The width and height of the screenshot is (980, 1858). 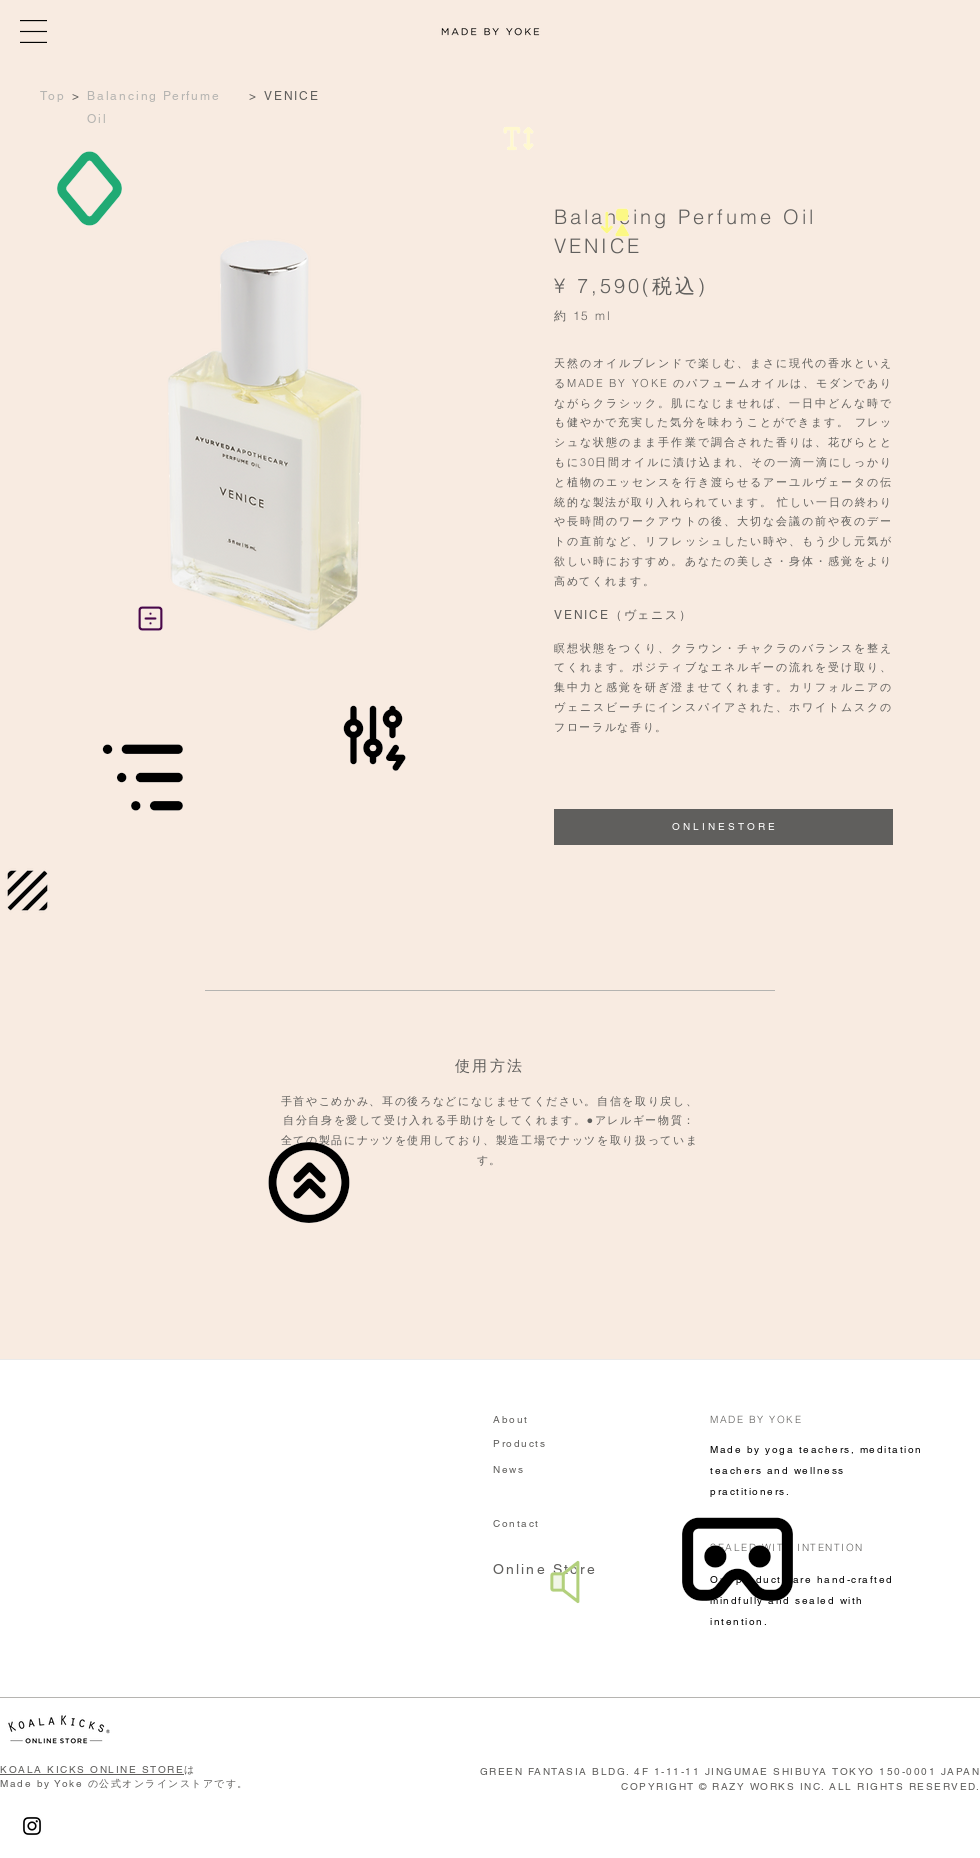 What do you see at coordinates (614, 222) in the screenshot?
I see `sort items by shape in ascending order` at bounding box center [614, 222].